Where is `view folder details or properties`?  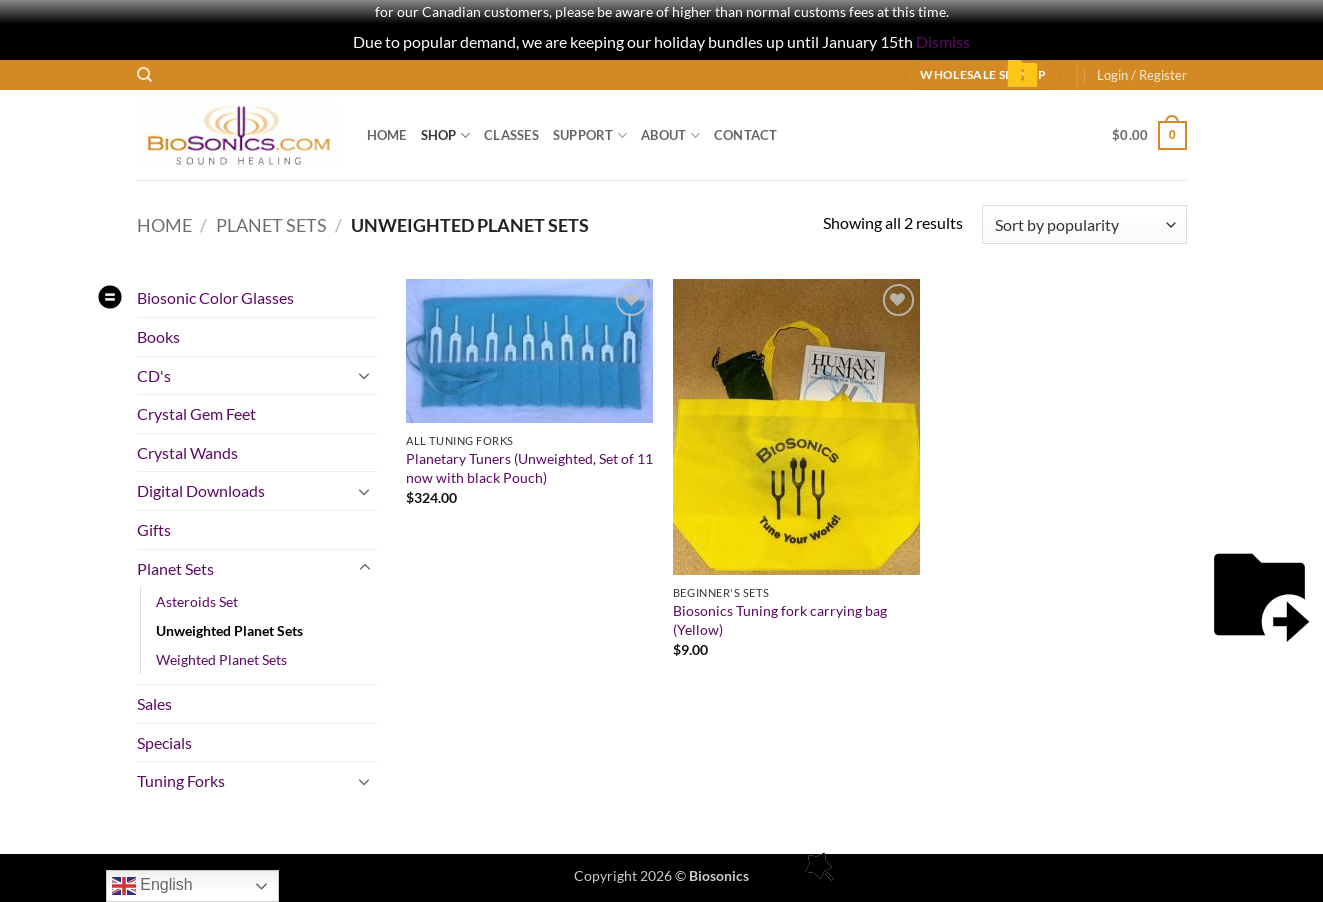
view folder details or properties is located at coordinates (1022, 73).